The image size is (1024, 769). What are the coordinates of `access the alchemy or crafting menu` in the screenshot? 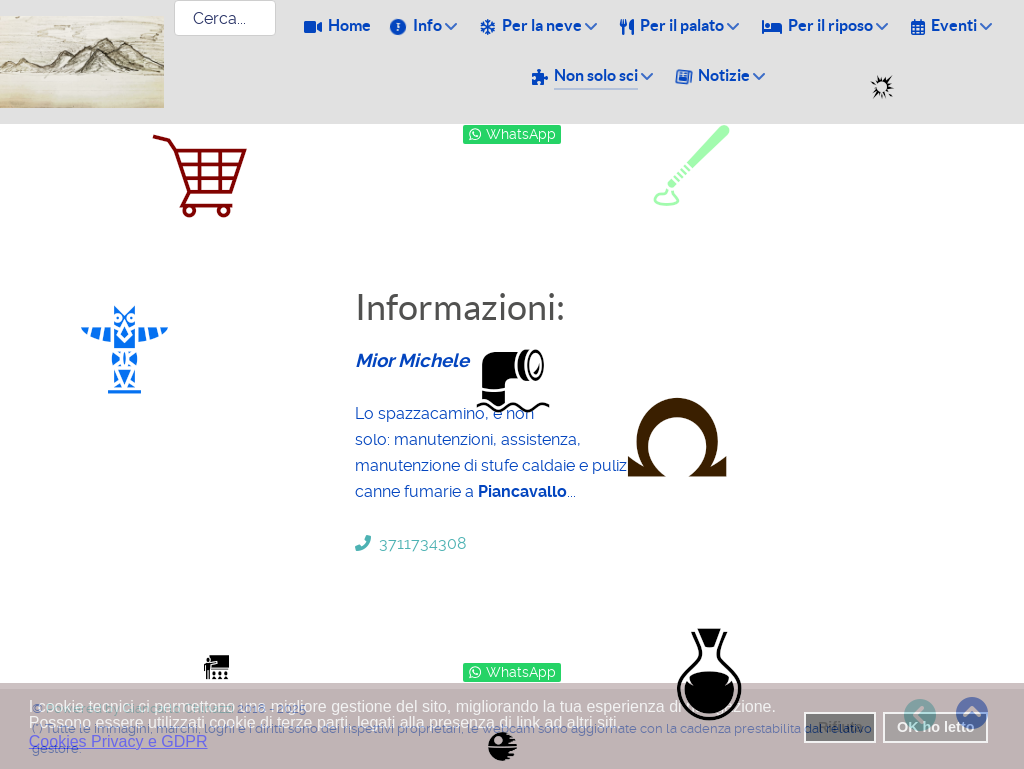 It's located at (709, 675).